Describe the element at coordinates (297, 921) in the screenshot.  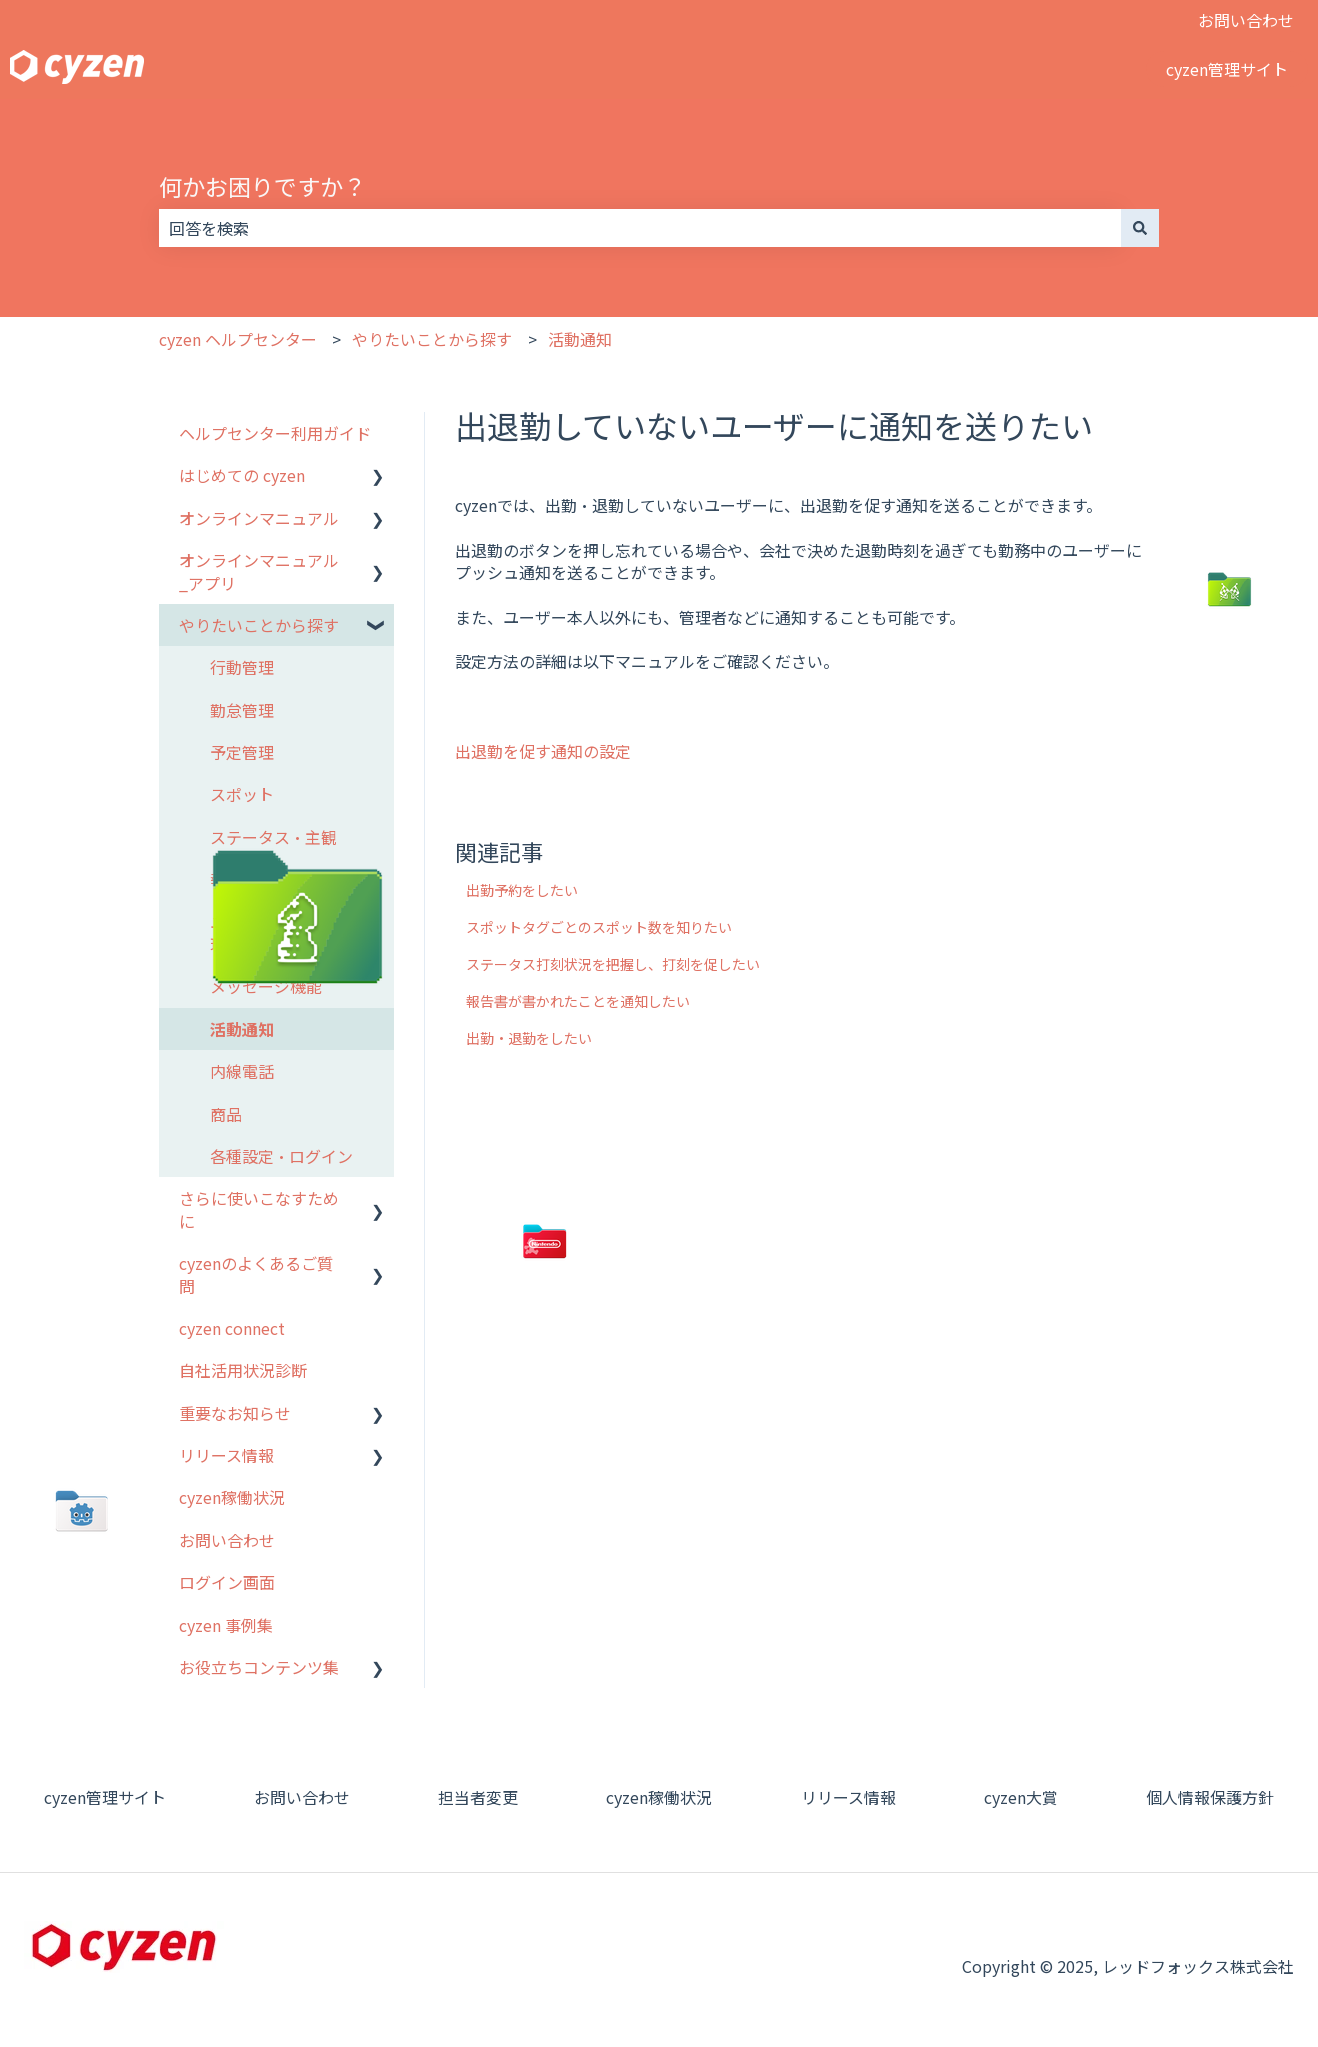
I see `open game jolt chess or strategy games folder` at that location.